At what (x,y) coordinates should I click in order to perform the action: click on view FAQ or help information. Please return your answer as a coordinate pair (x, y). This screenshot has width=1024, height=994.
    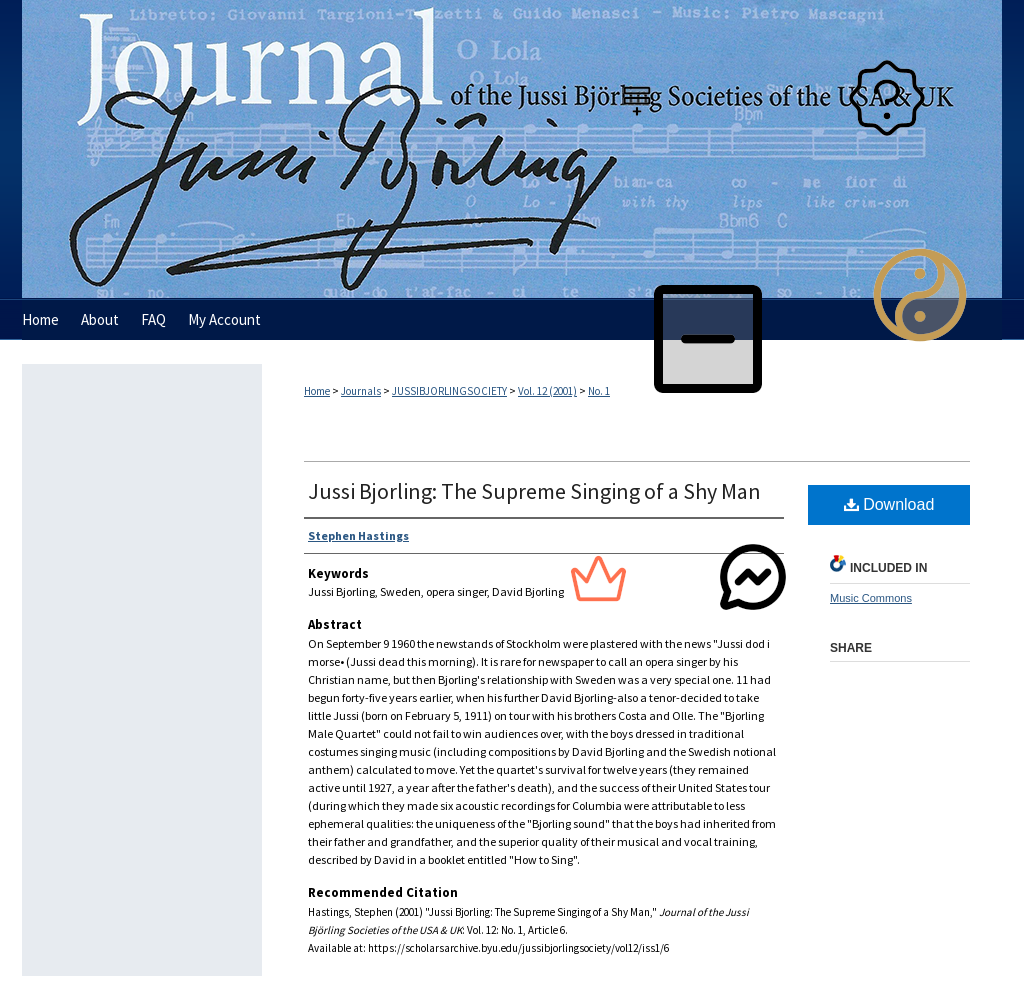
    Looking at the image, I should click on (887, 98).